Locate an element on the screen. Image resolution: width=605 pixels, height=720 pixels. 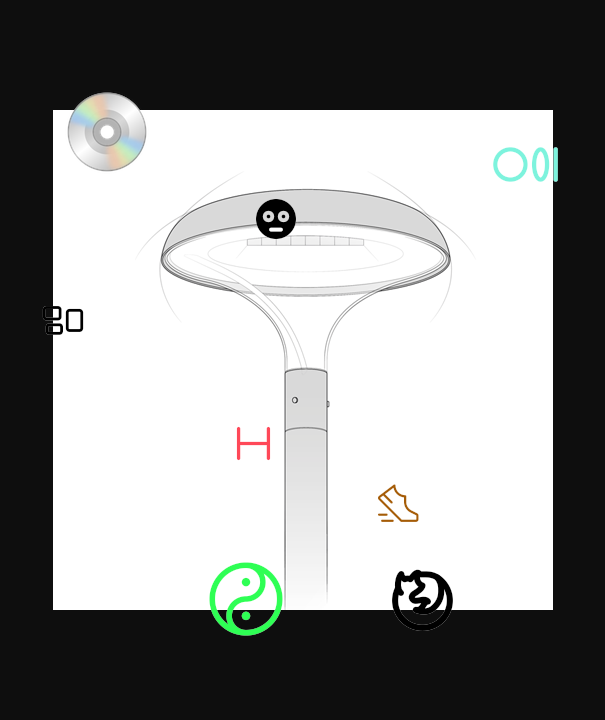
open link in Firefox browser is located at coordinates (422, 600).